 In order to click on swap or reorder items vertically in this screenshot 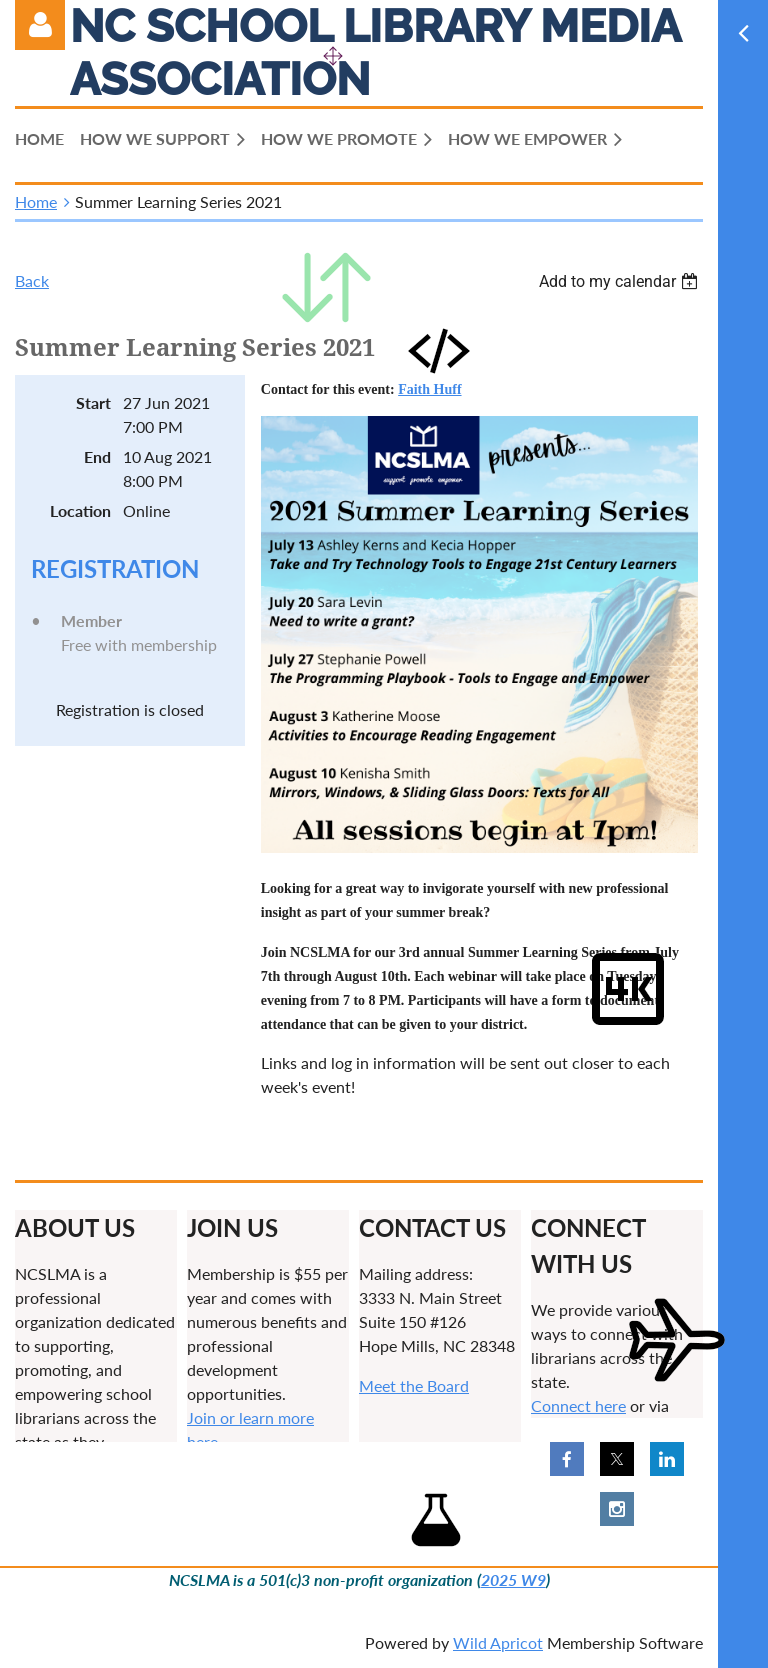, I will do `click(326, 287)`.